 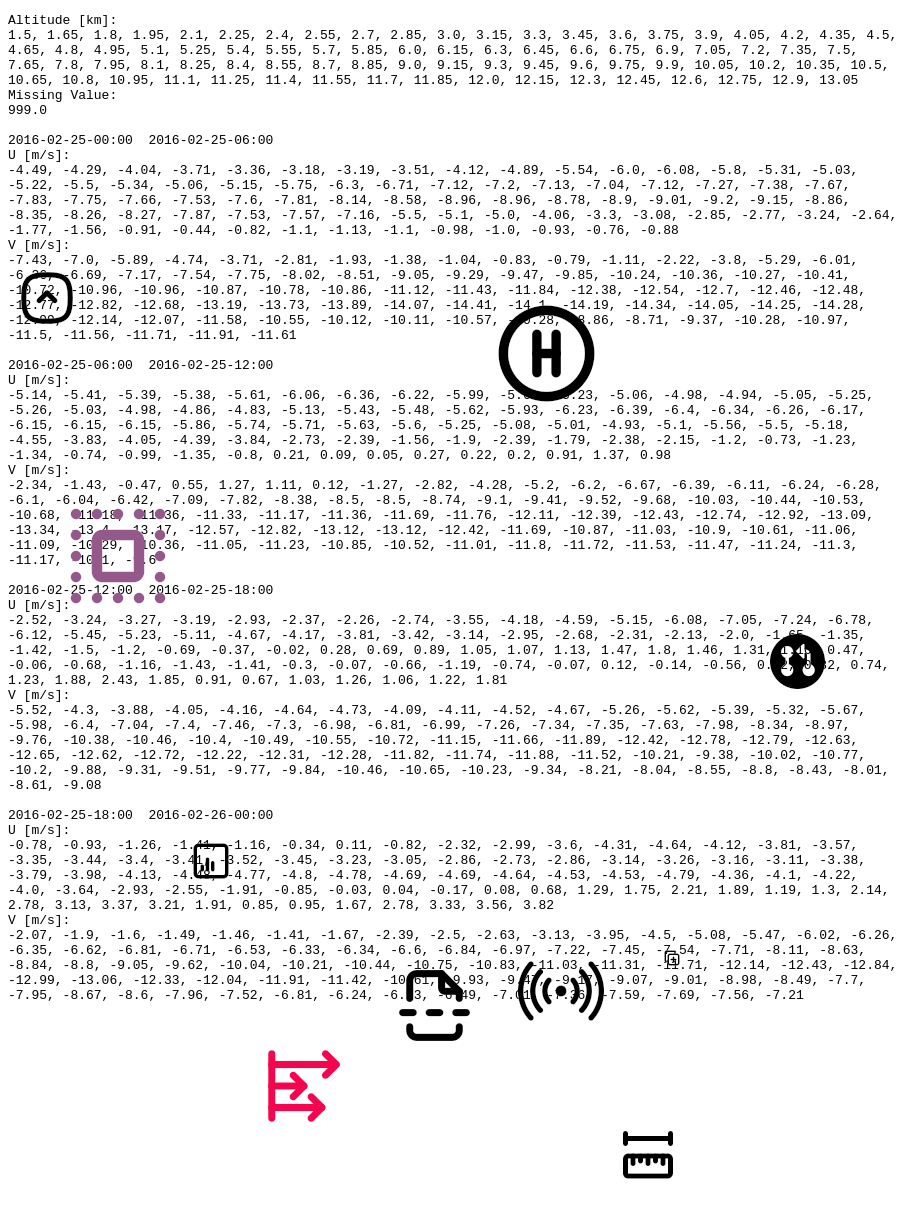 I want to click on view open pull request in activity feed, so click(x=797, y=661).